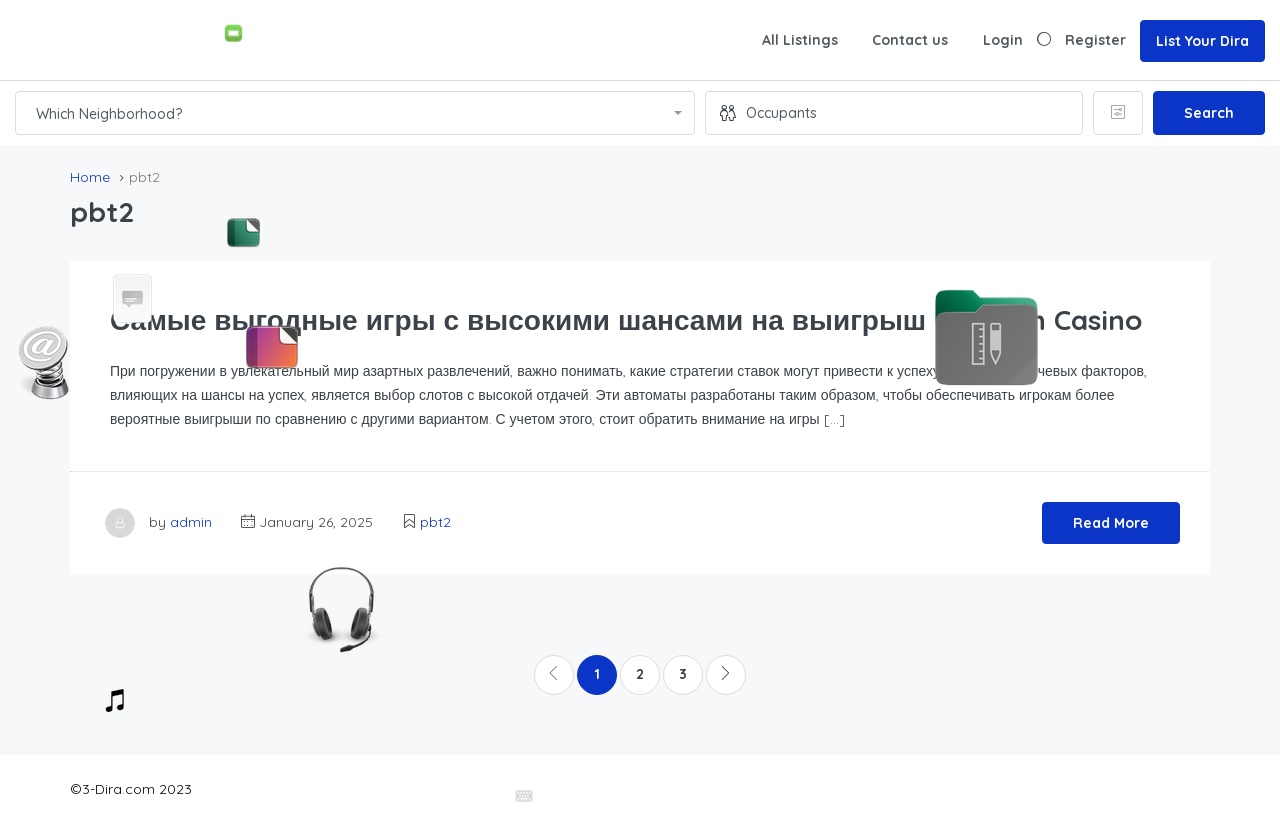 This screenshot has width=1280, height=823. What do you see at coordinates (341, 609) in the screenshot?
I see `audio headset device connected` at bounding box center [341, 609].